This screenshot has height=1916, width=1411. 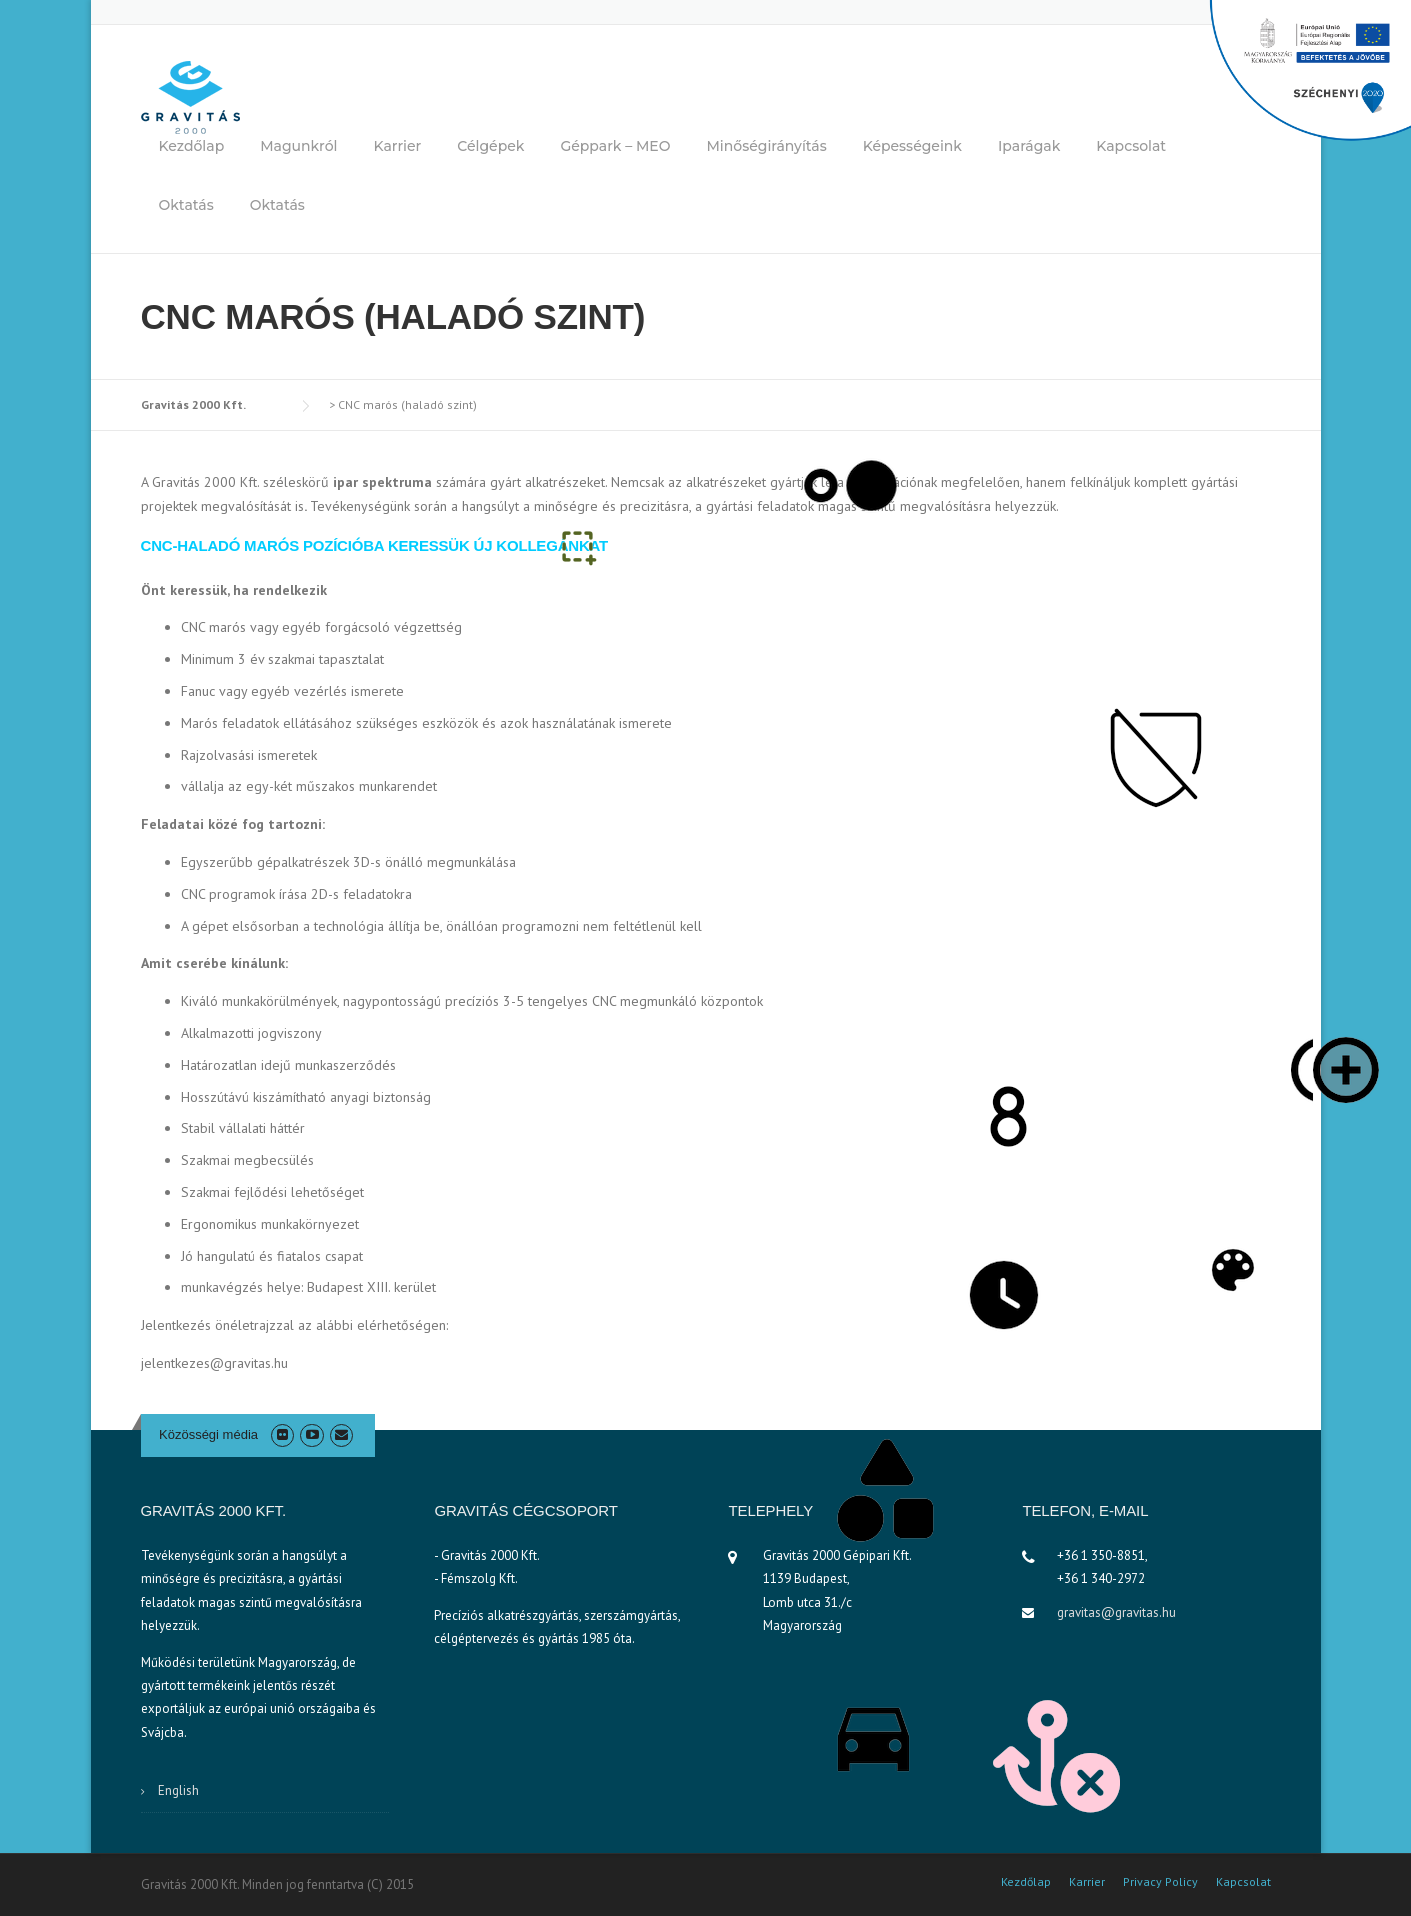 What do you see at coordinates (1008, 1116) in the screenshot?
I see `indicates the number eight in a list or sequence` at bounding box center [1008, 1116].